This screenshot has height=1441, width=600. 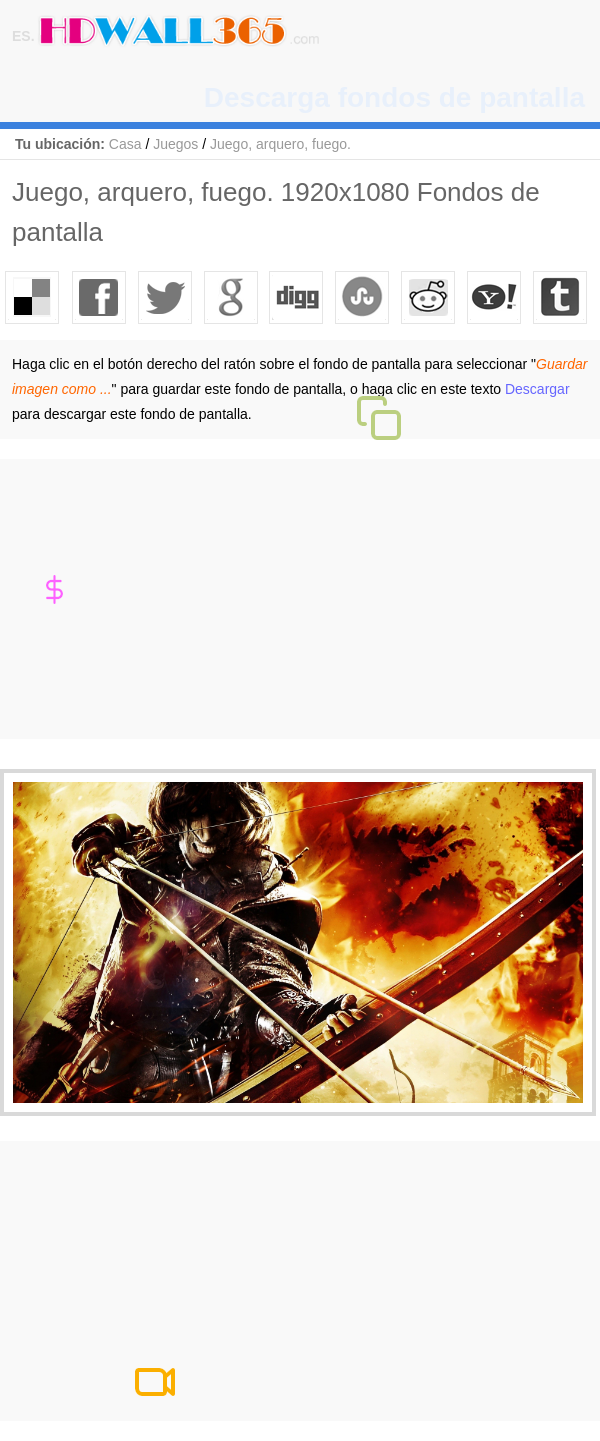 I want to click on view payment or pricing details, so click(x=54, y=589).